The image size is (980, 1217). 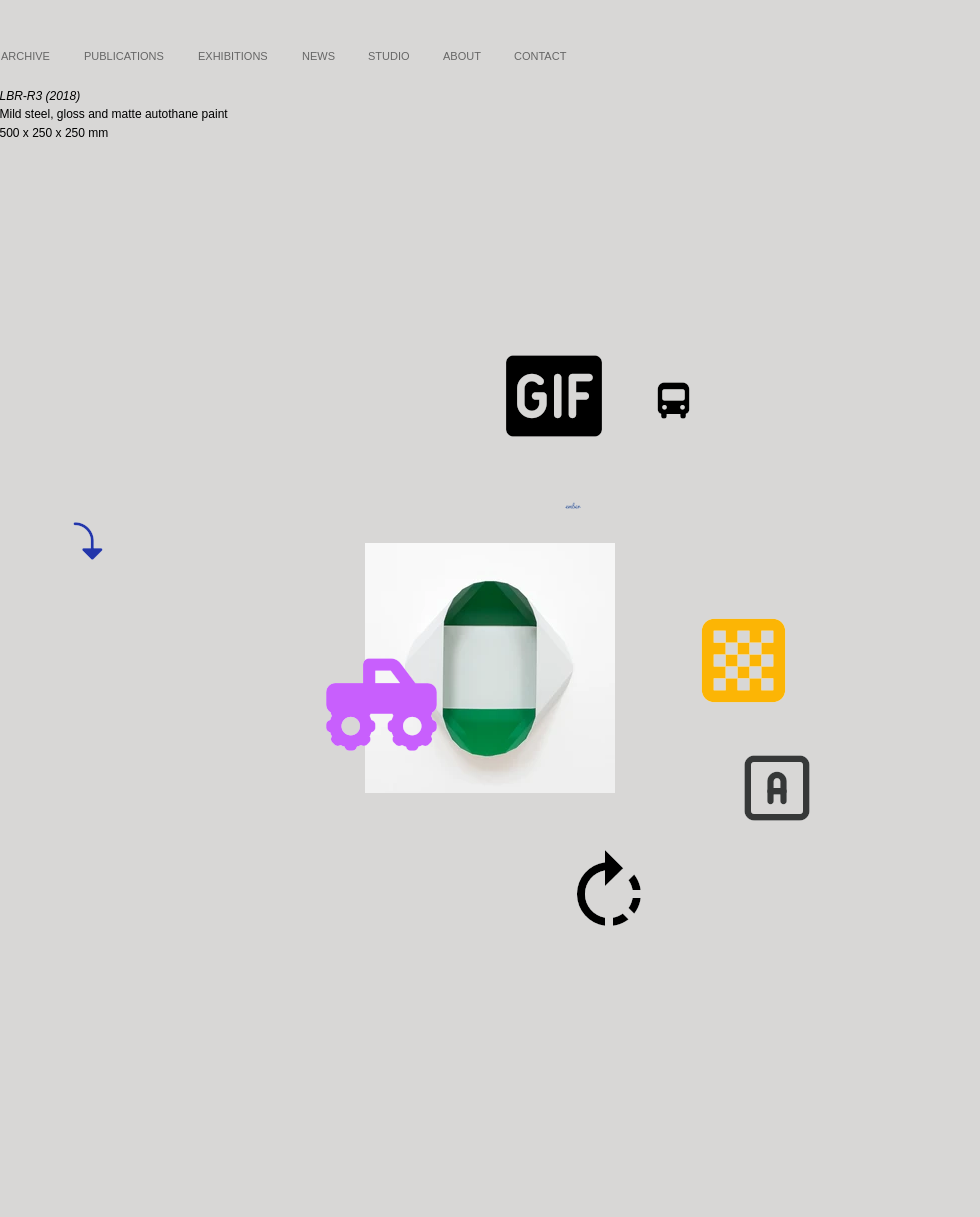 What do you see at coordinates (381, 701) in the screenshot?
I see `monster truck or off-road vehicle category` at bounding box center [381, 701].